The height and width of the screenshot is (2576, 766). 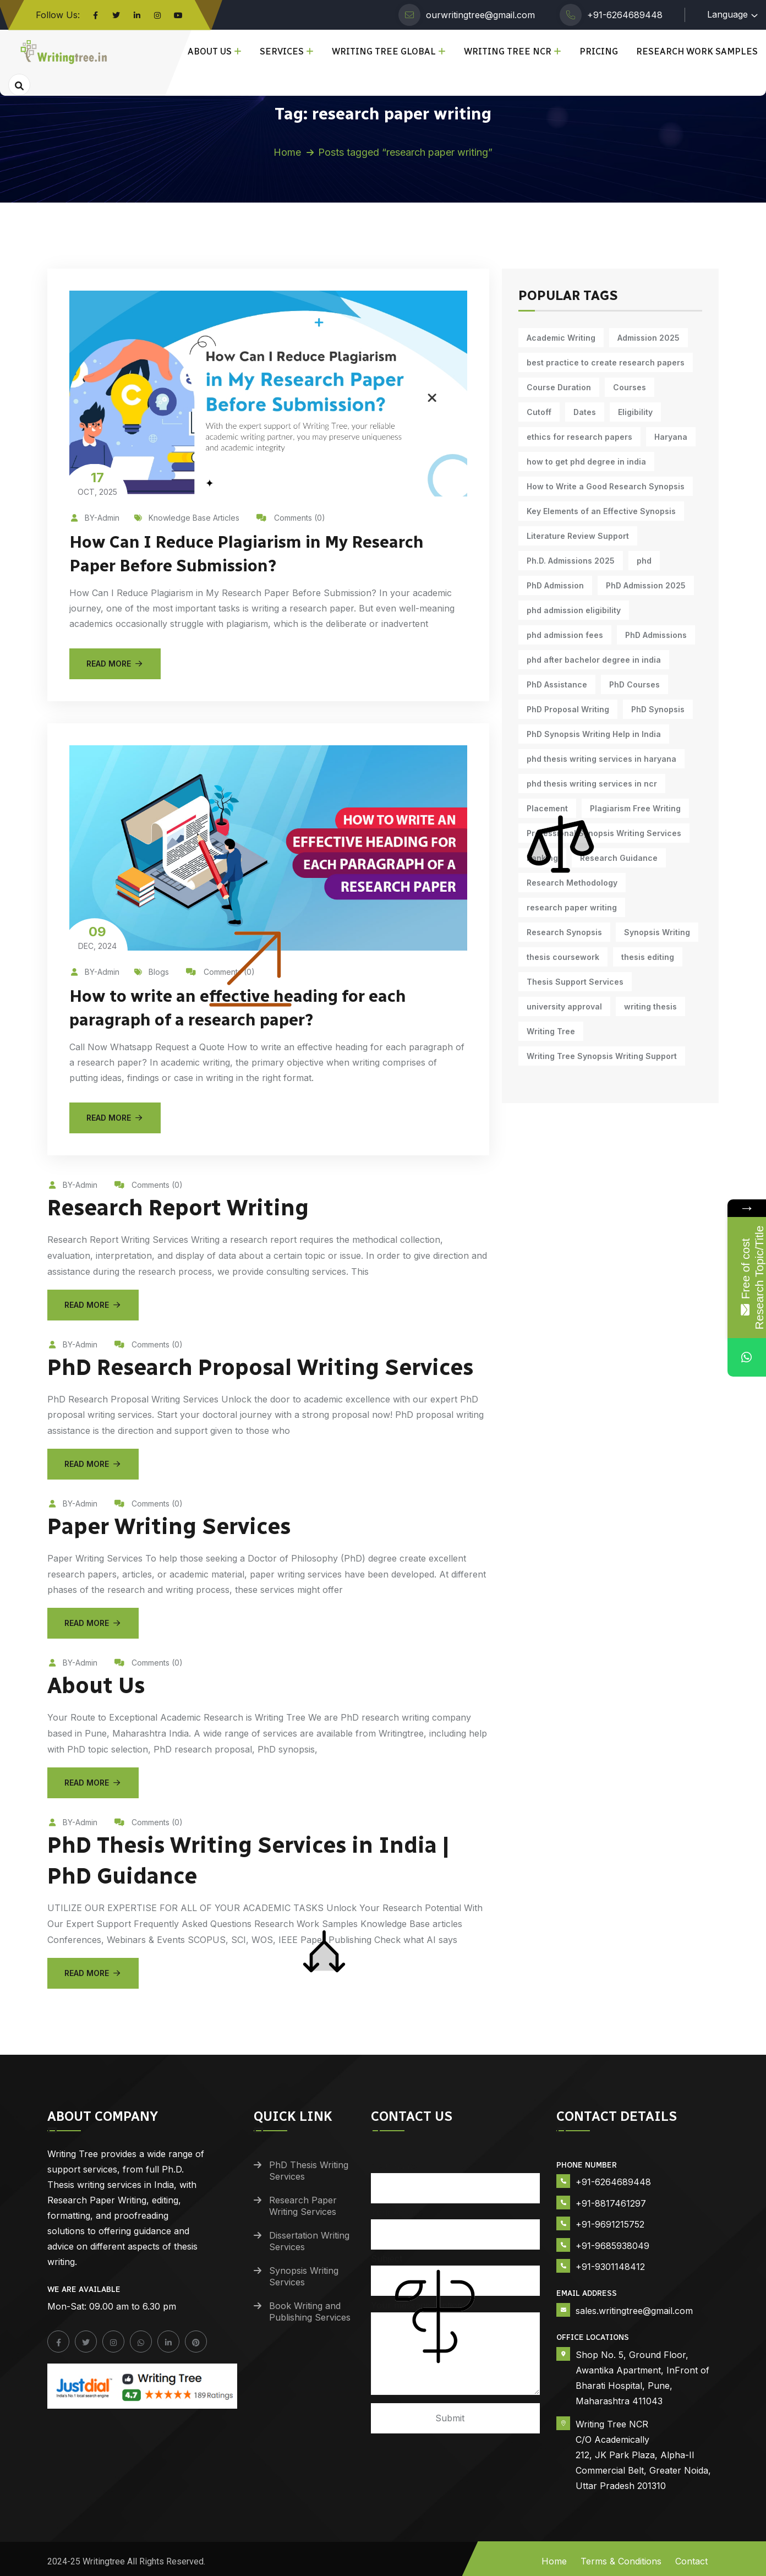 I want to click on access health or medical services, so click(x=438, y=2316).